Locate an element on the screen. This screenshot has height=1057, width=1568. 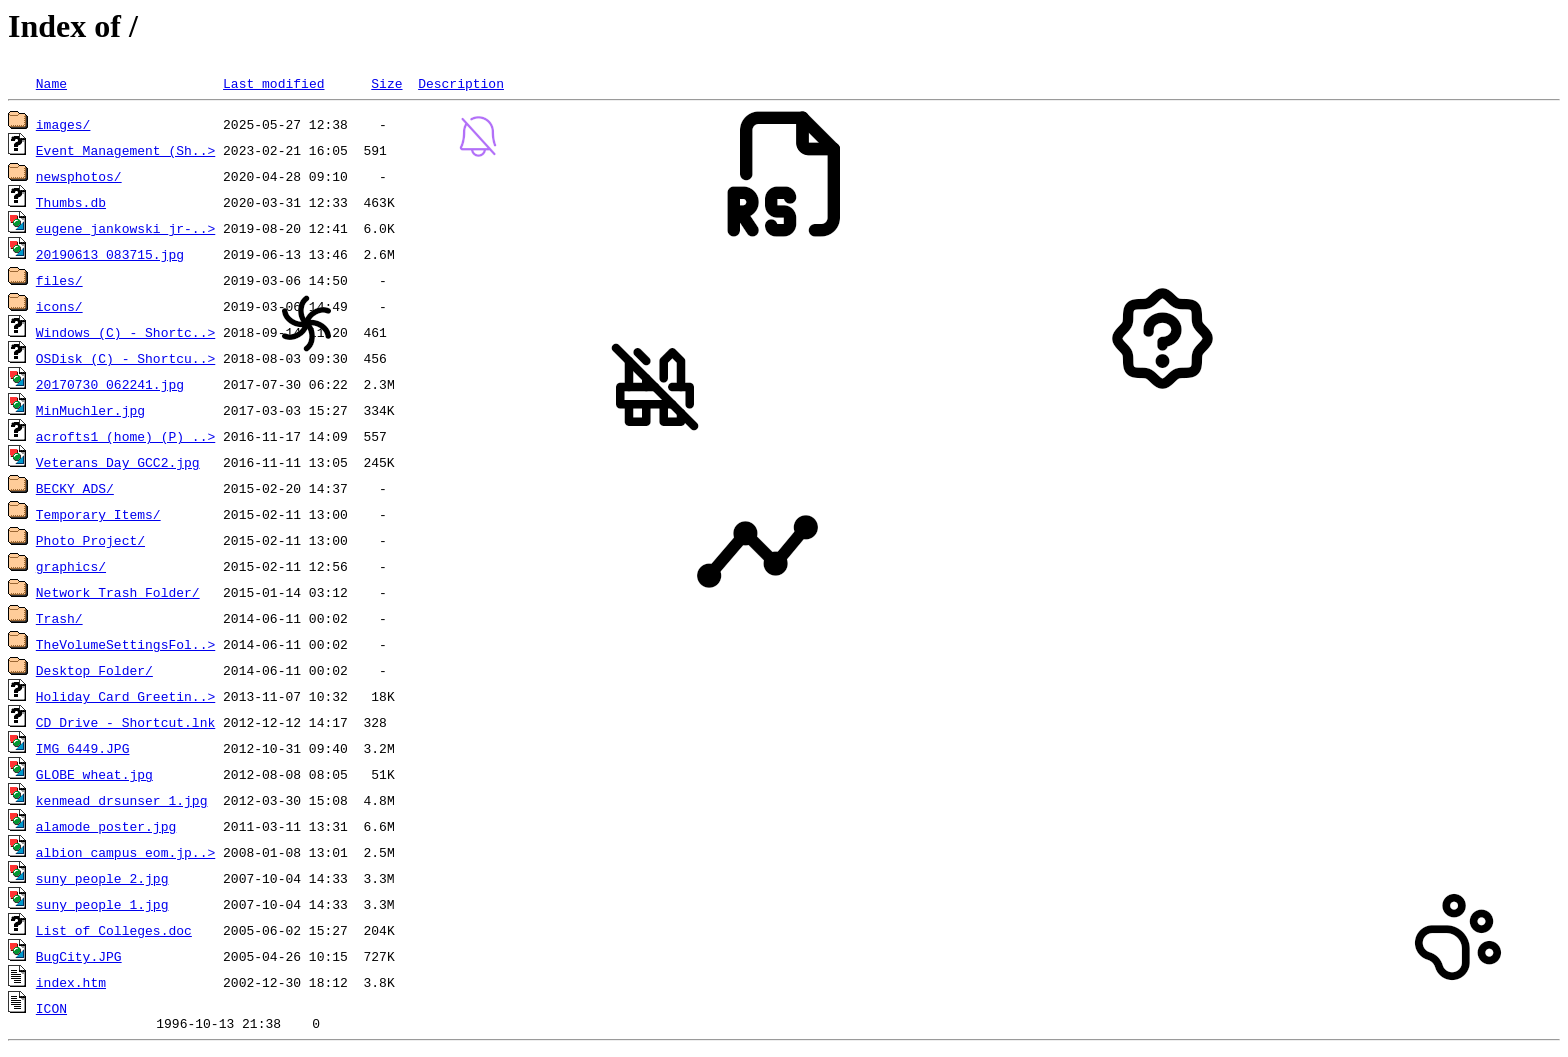
rust source code file is located at coordinates (790, 174).